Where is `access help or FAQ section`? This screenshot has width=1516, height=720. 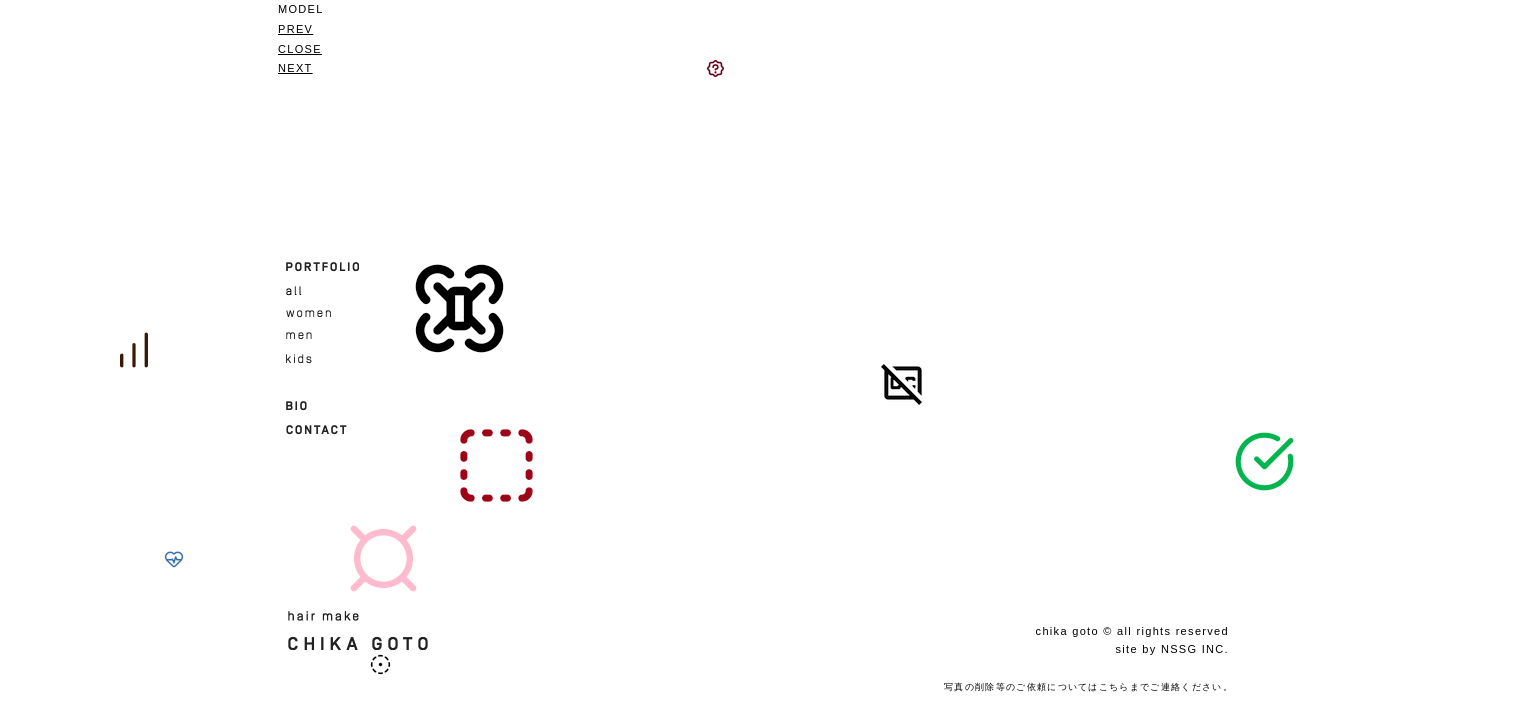
access help or FAQ section is located at coordinates (715, 68).